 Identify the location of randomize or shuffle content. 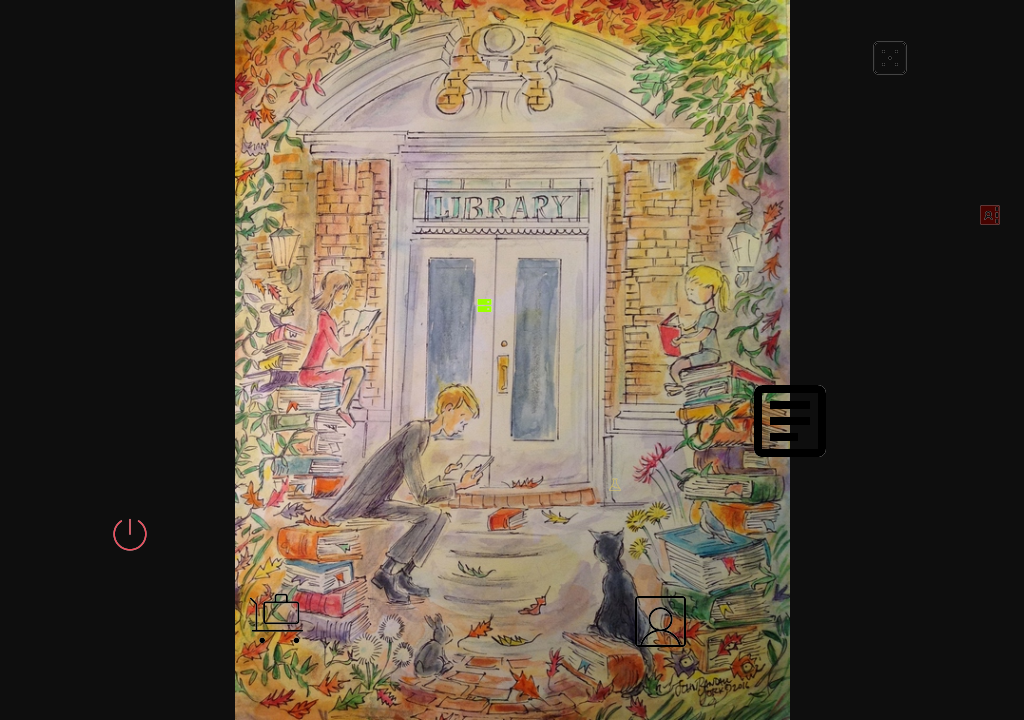
(890, 58).